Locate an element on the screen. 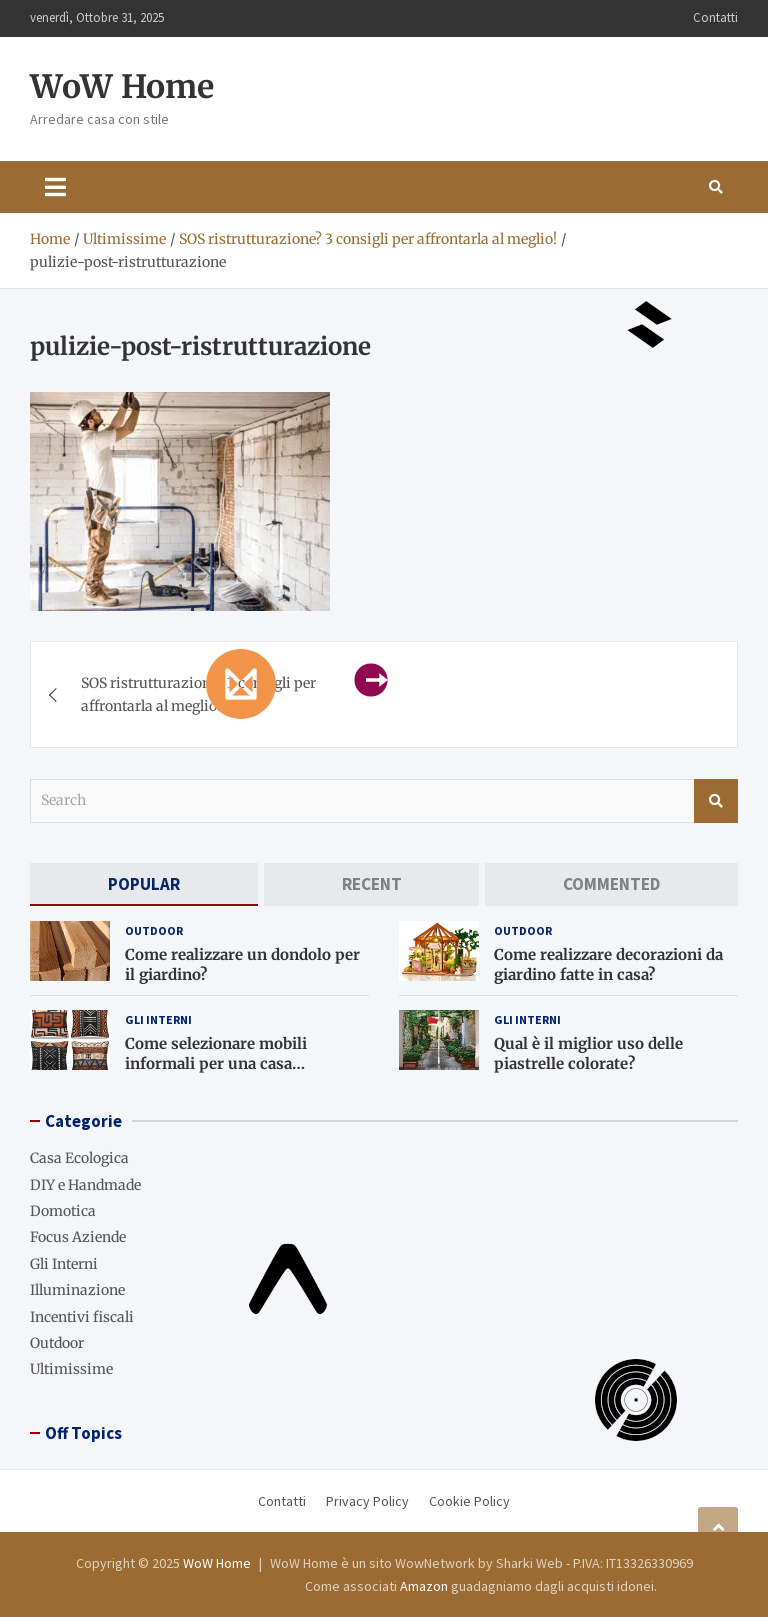 The width and height of the screenshot is (768, 1617). nanostores library logo is located at coordinates (649, 324).